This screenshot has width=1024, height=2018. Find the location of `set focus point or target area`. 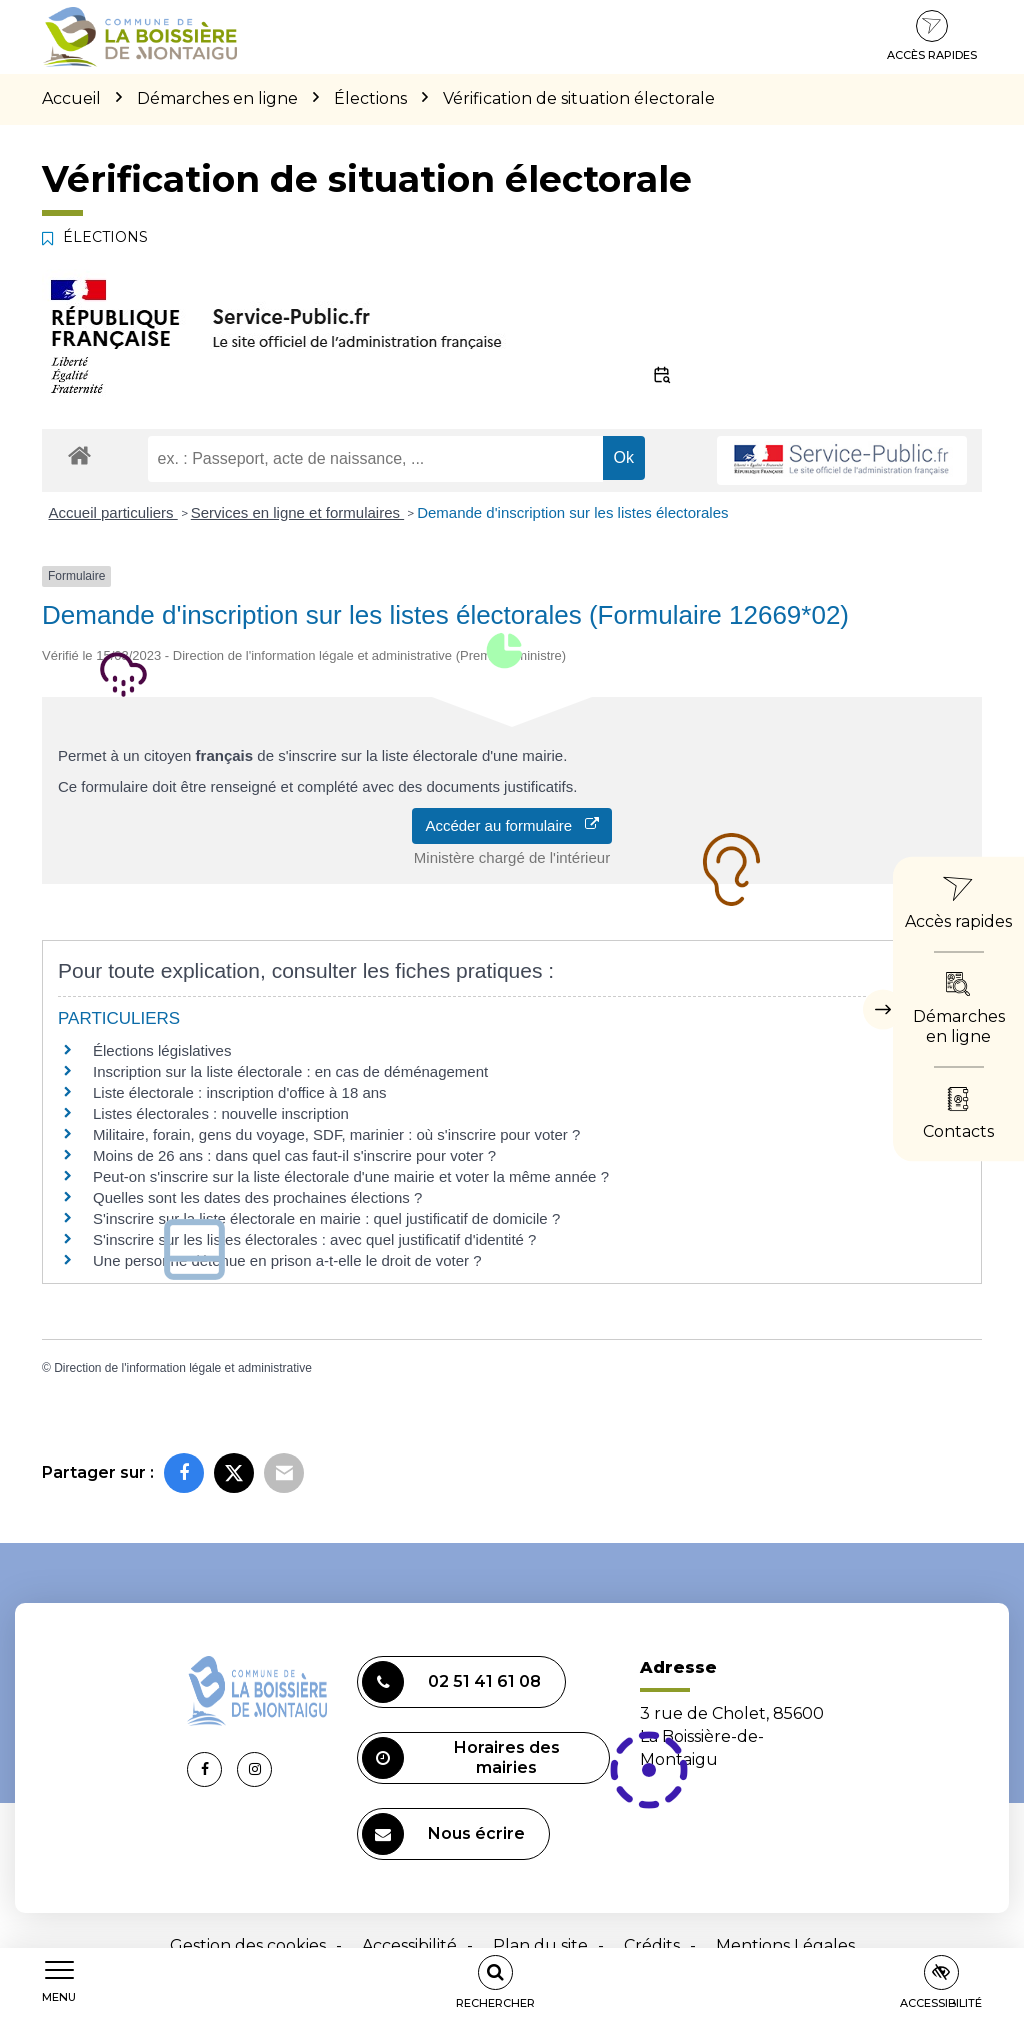

set focus point or target area is located at coordinates (649, 1770).